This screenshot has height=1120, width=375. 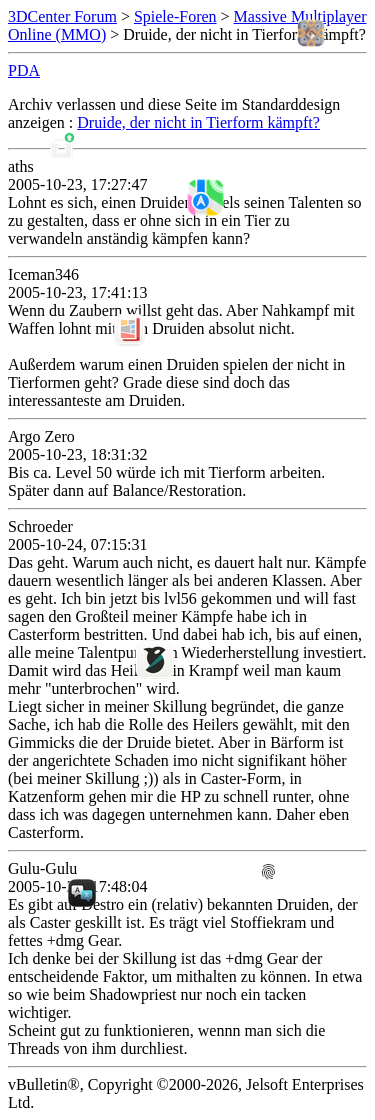 What do you see at coordinates (154, 659) in the screenshot?
I see `open orca slicer 3d printing software` at bounding box center [154, 659].